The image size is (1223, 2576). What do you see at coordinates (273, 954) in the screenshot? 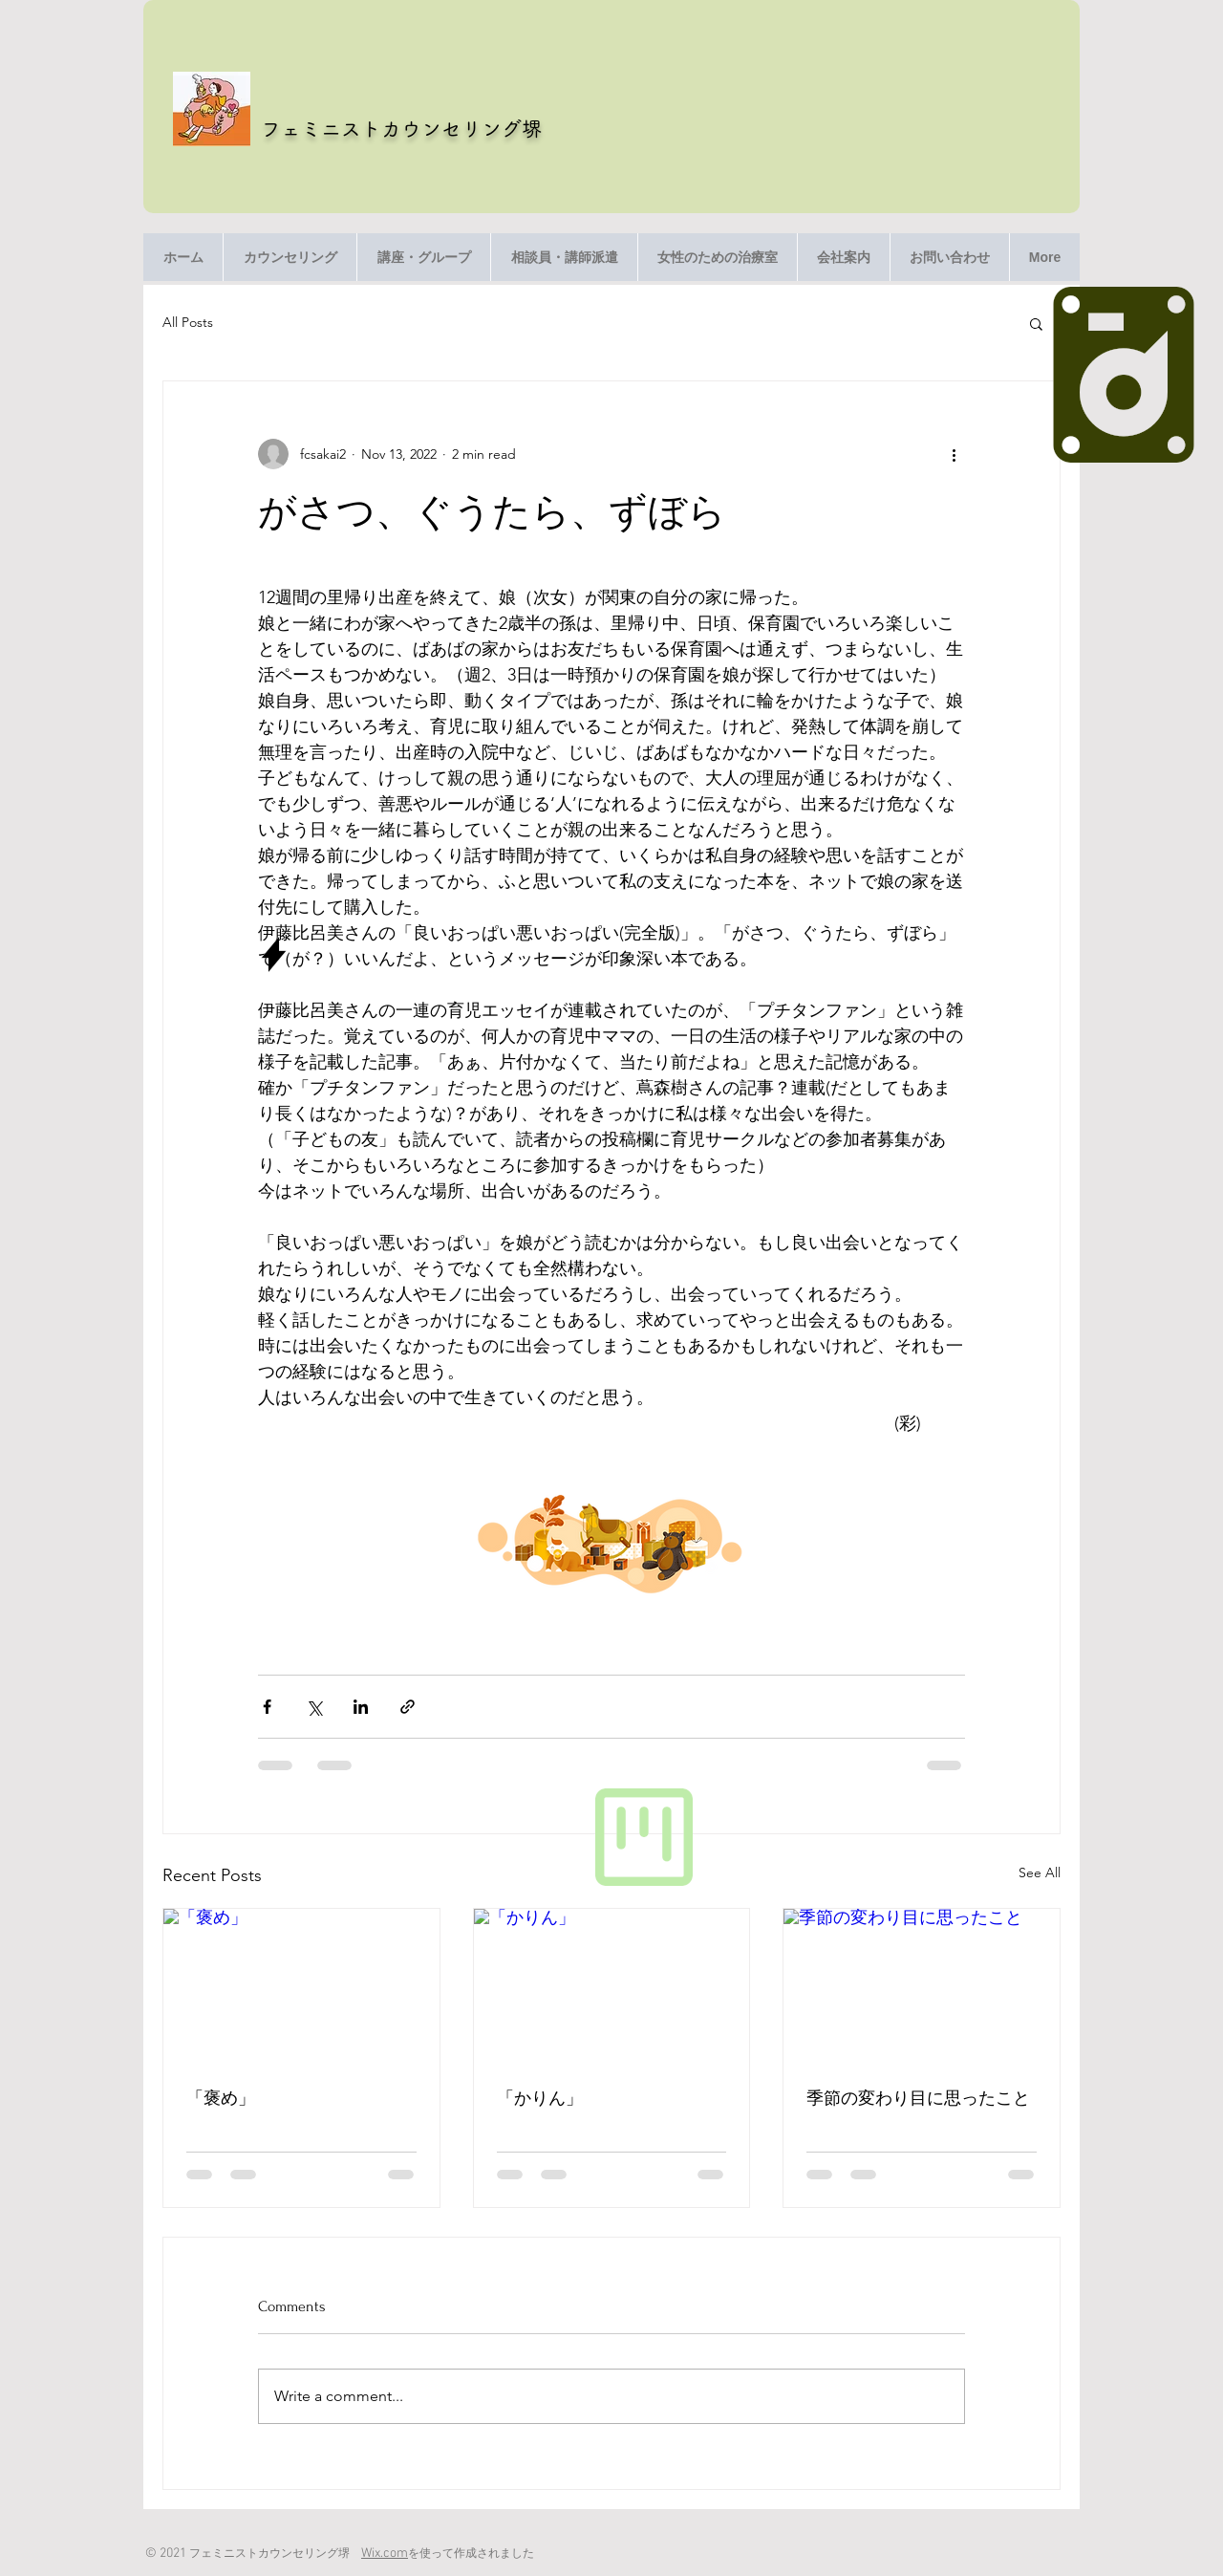
I see `indicates quick actions or instant features` at bounding box center [273, 954].